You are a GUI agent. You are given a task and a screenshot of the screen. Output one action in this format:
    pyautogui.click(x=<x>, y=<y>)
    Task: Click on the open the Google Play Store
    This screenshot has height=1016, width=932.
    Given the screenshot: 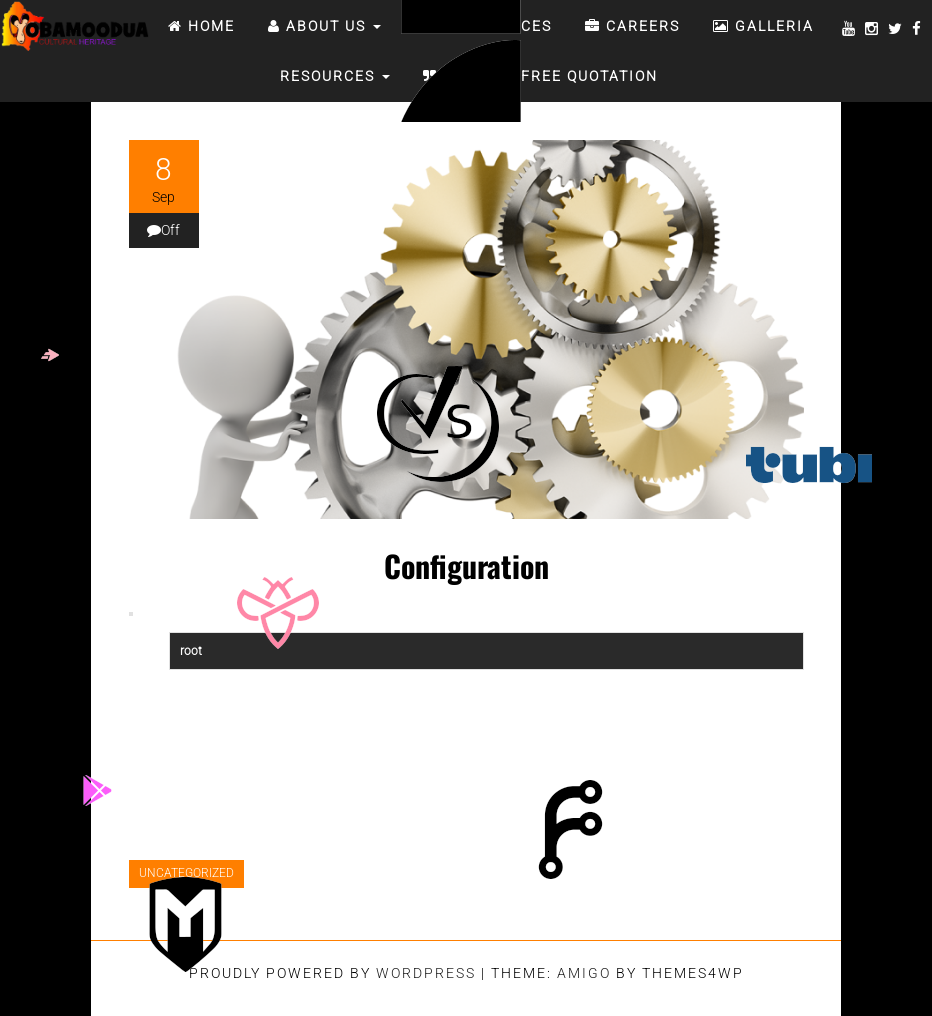 What is the action you would take?
    pyautogui.click(x=97, y=790)
    